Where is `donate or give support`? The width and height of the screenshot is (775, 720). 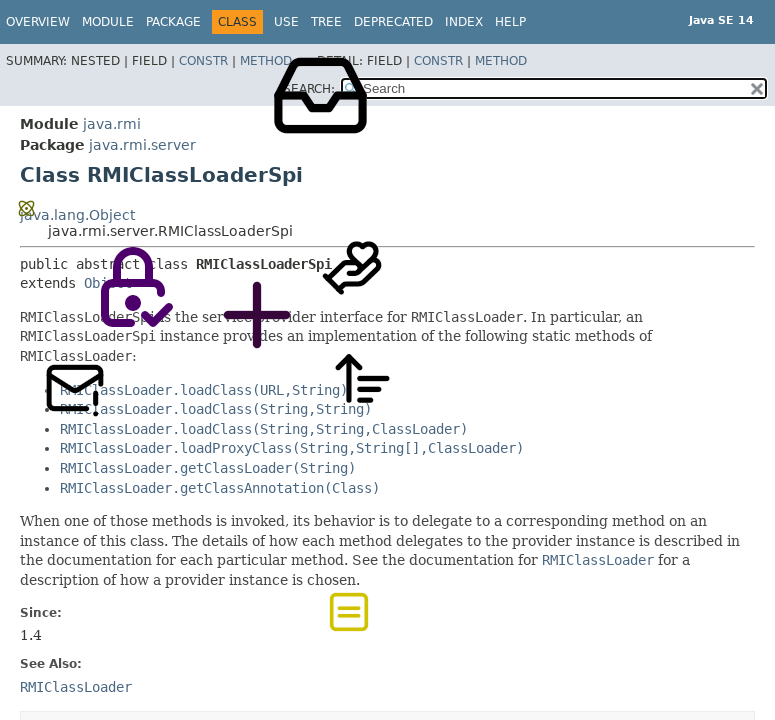
donate or give support is located at coordinates (352, 268).